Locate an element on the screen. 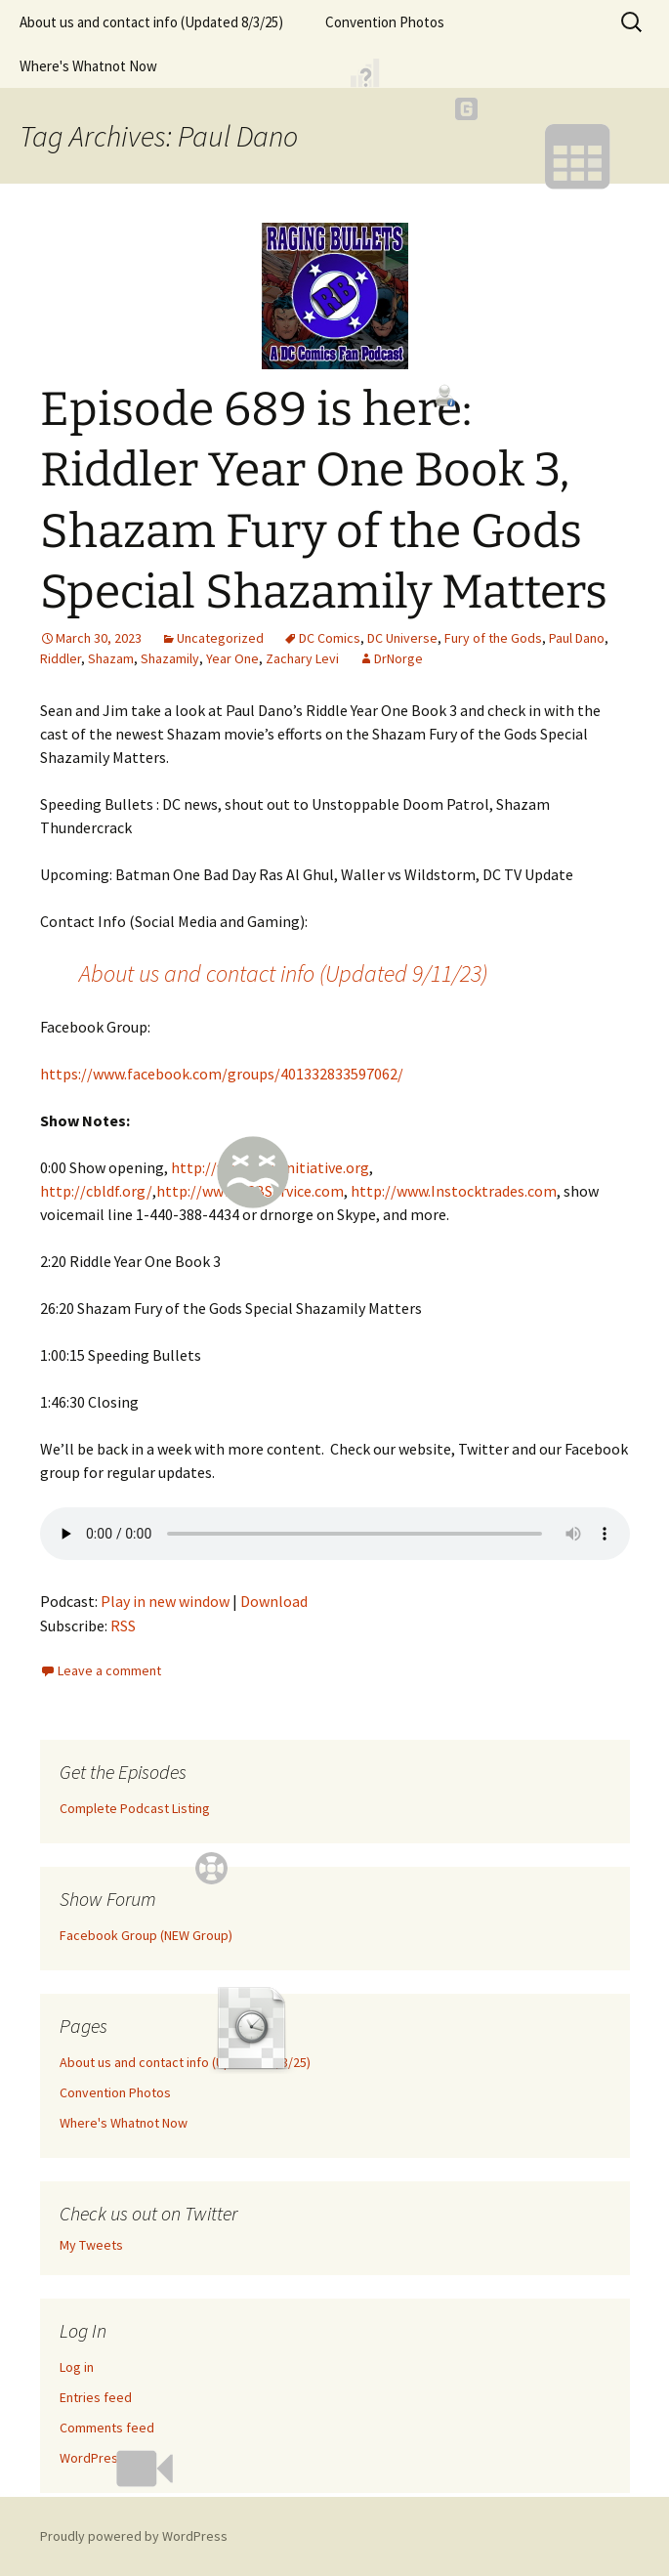 This screenshot has width=669, height=2576. indicates a calendar file type is located at coordinates (579, 158).